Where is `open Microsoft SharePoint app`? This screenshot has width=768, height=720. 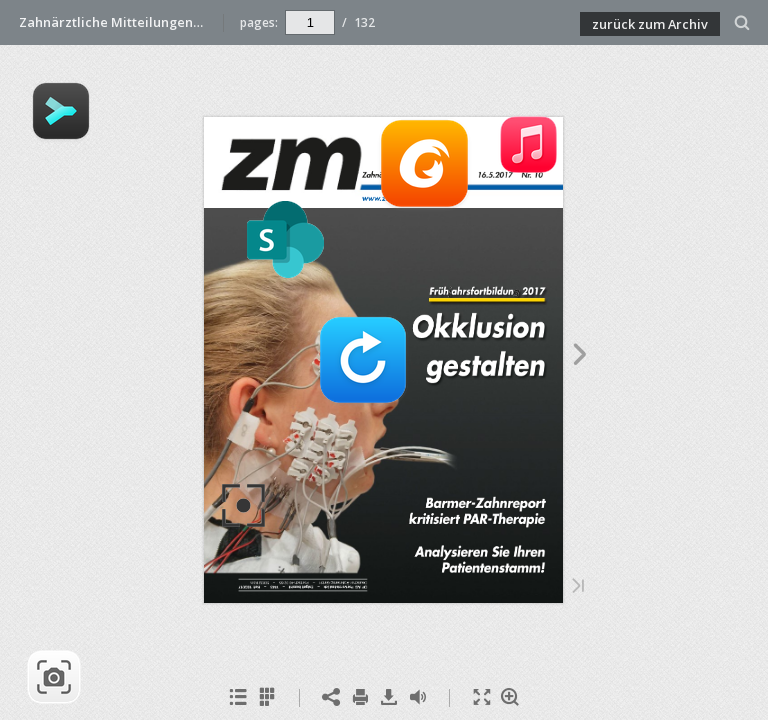 open Microsoft SharePoint app is located at coordinates (285, 239).